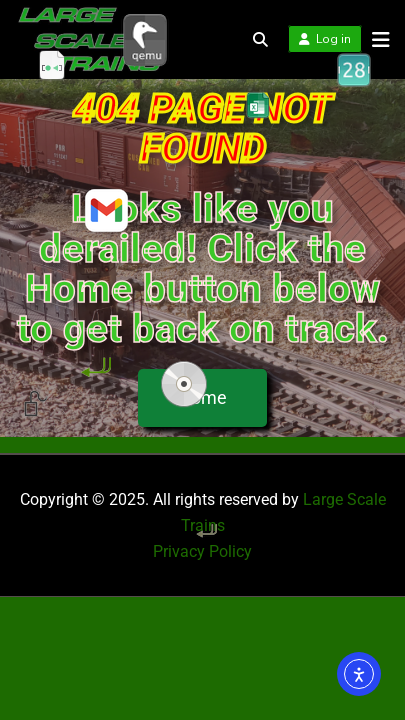 This screenshot has height=720, width=405. Describe the element at coordinates (106, 210) in the screenshot. I see `open Gmail email app` at that location.